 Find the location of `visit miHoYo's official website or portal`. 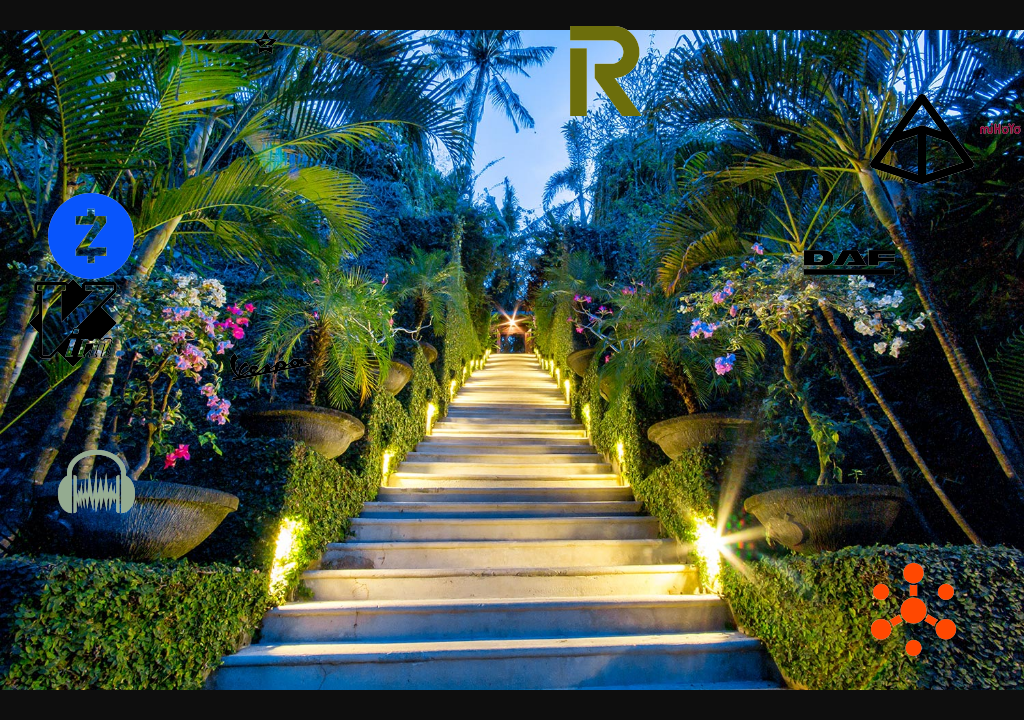

visit miHoYo's official website or portal is located at coordinates (1000, 128).